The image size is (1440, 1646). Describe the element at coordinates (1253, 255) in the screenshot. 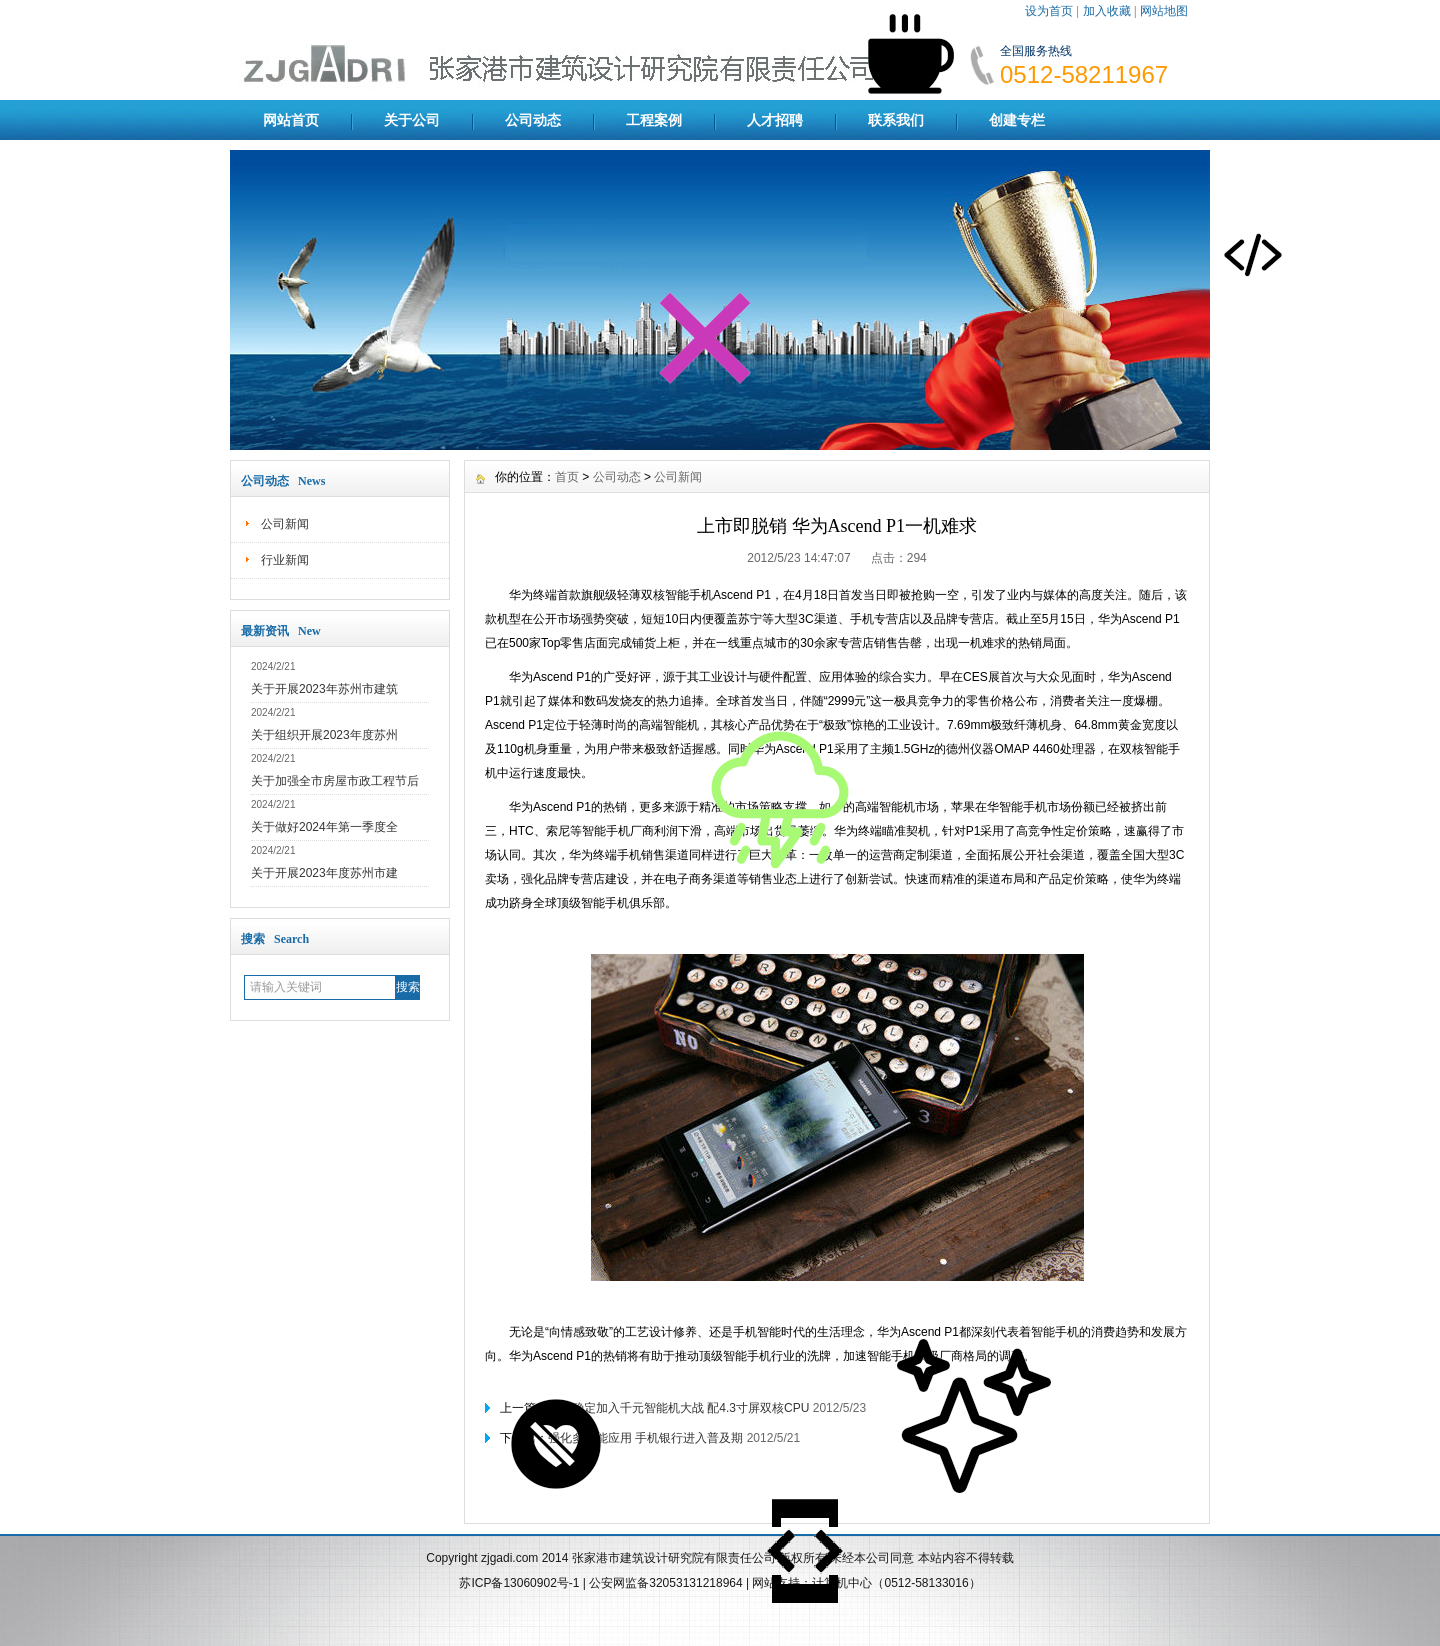

I see `view or edit source code` at that location.